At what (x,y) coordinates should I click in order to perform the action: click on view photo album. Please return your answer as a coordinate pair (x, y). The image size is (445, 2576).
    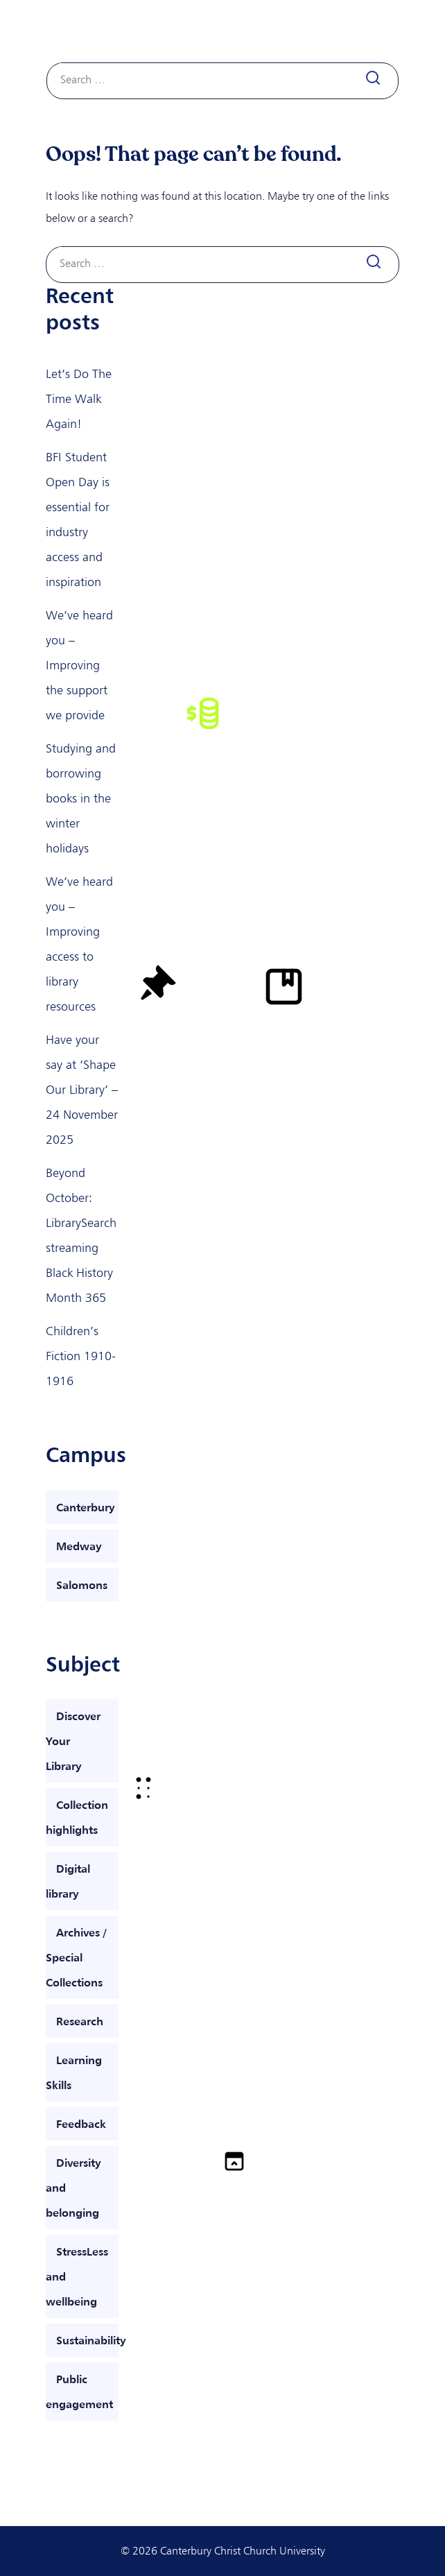
    Looking at the image, I should click on (283, 986).